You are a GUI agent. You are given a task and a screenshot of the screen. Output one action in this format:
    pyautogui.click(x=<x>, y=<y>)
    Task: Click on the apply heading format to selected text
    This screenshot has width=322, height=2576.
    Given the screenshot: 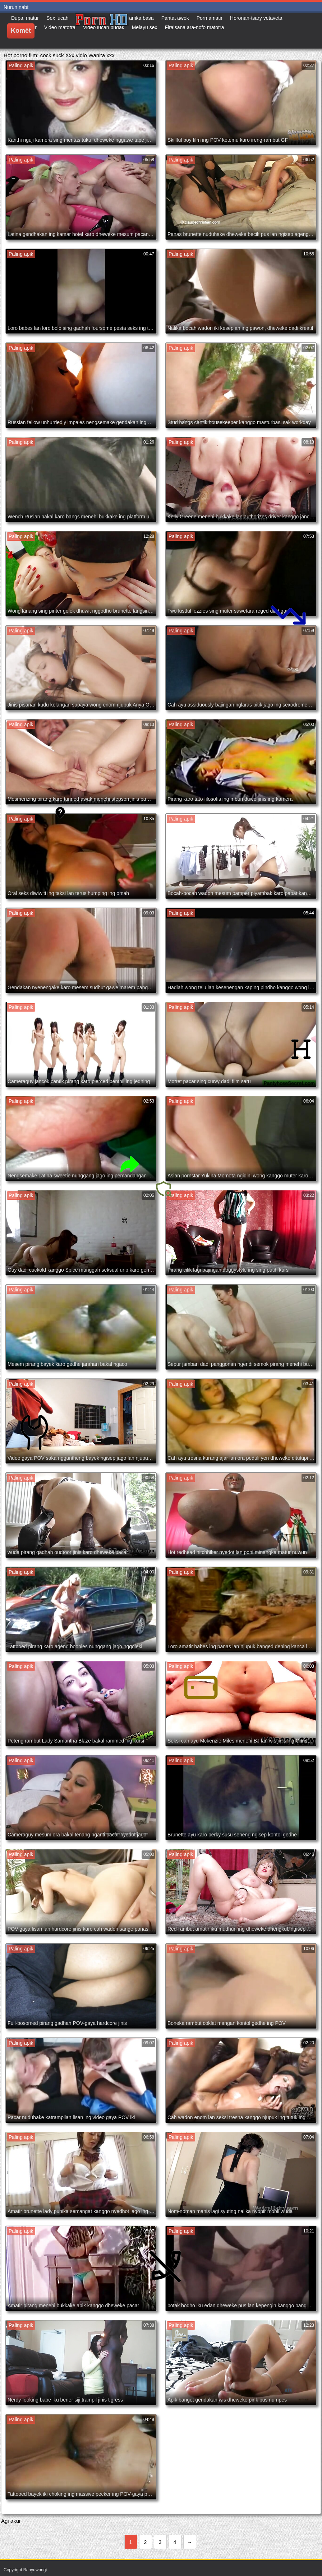 What is the action you would take?
    pyautogui.click(x=301, y=1049)
    